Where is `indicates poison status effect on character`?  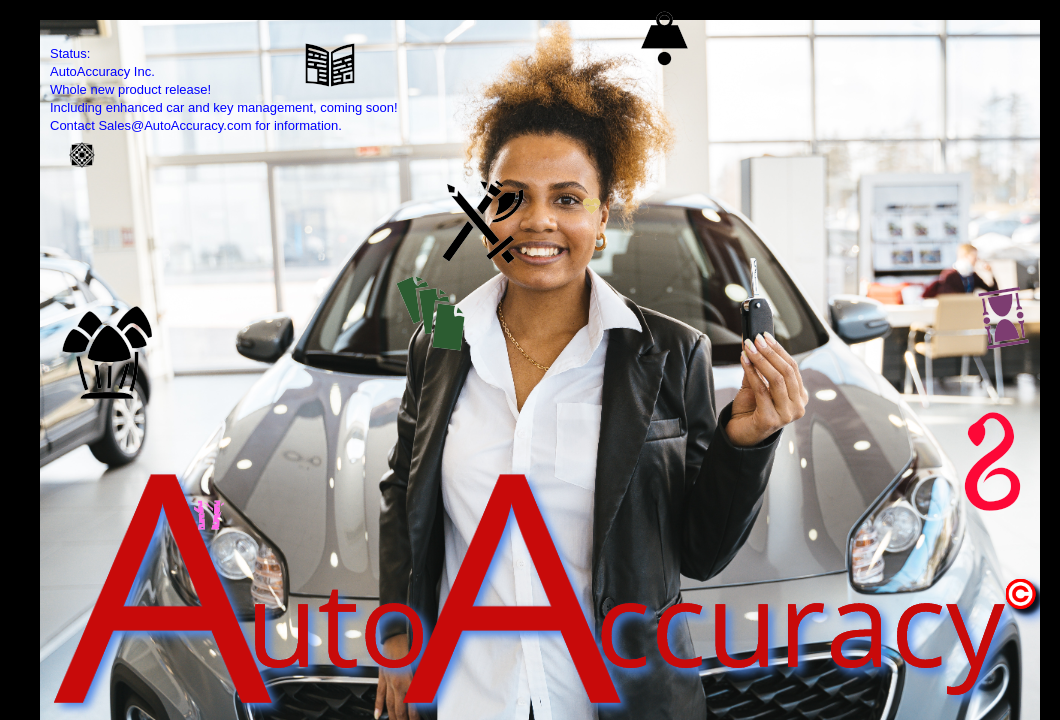
indicates poison status effect on character is located at coordinates (992, 461).